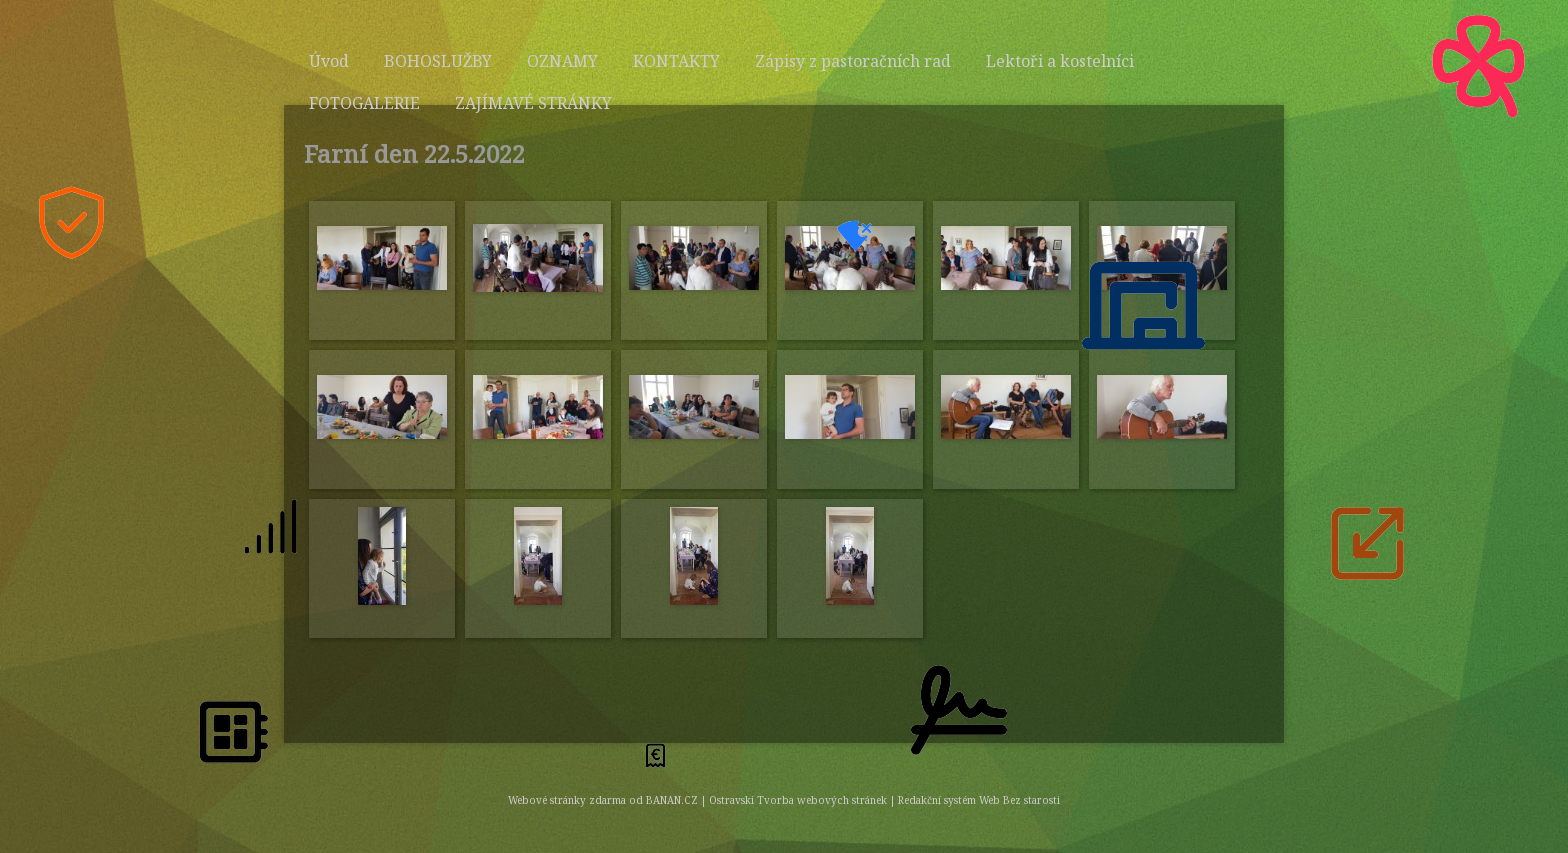 The width and height of the screenshot is (1568, 853). What do you see at coordinates (1478, 64) in the screenshot?
I see `indicates a luck or chance-based feature` at bounding box center [1478, 64].